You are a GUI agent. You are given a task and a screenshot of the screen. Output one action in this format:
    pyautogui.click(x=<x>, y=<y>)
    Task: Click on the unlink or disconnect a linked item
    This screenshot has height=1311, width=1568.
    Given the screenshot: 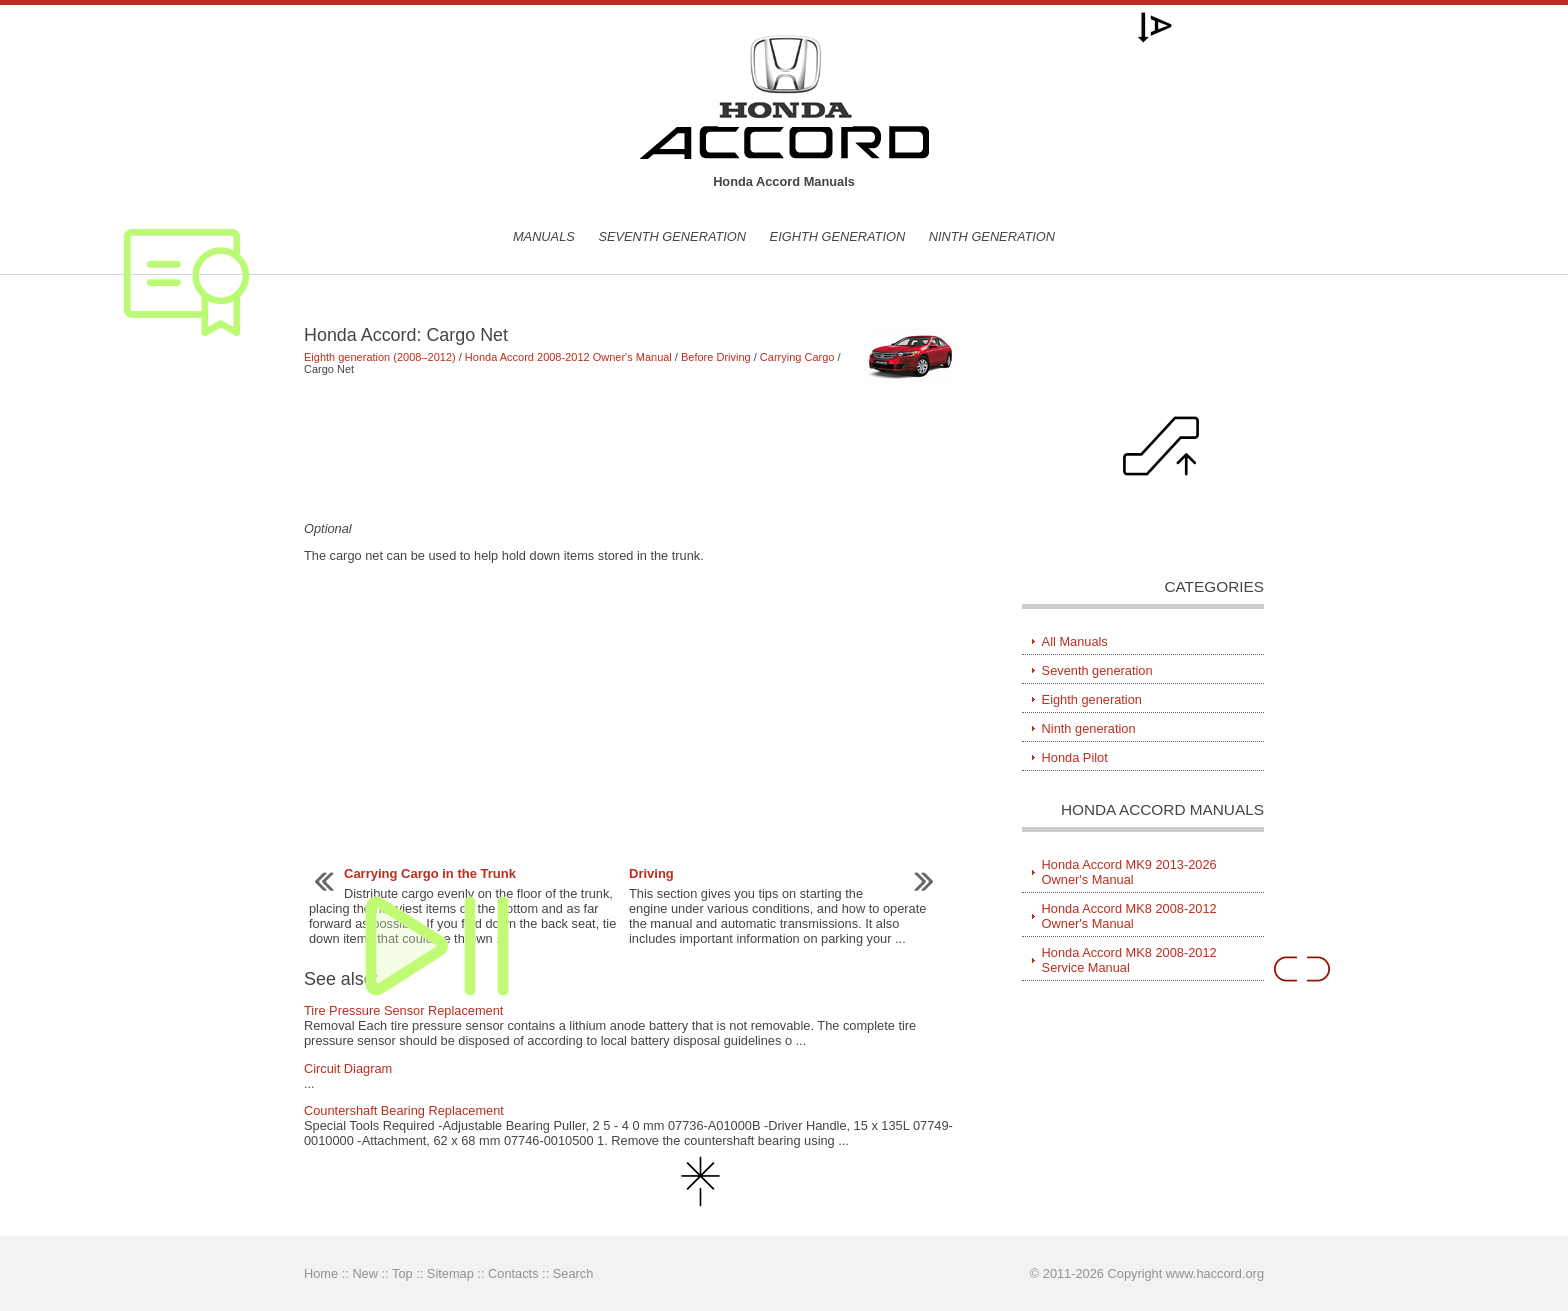 What is the action you would take?
    pyautogui.click(x=1302, y=969)
    